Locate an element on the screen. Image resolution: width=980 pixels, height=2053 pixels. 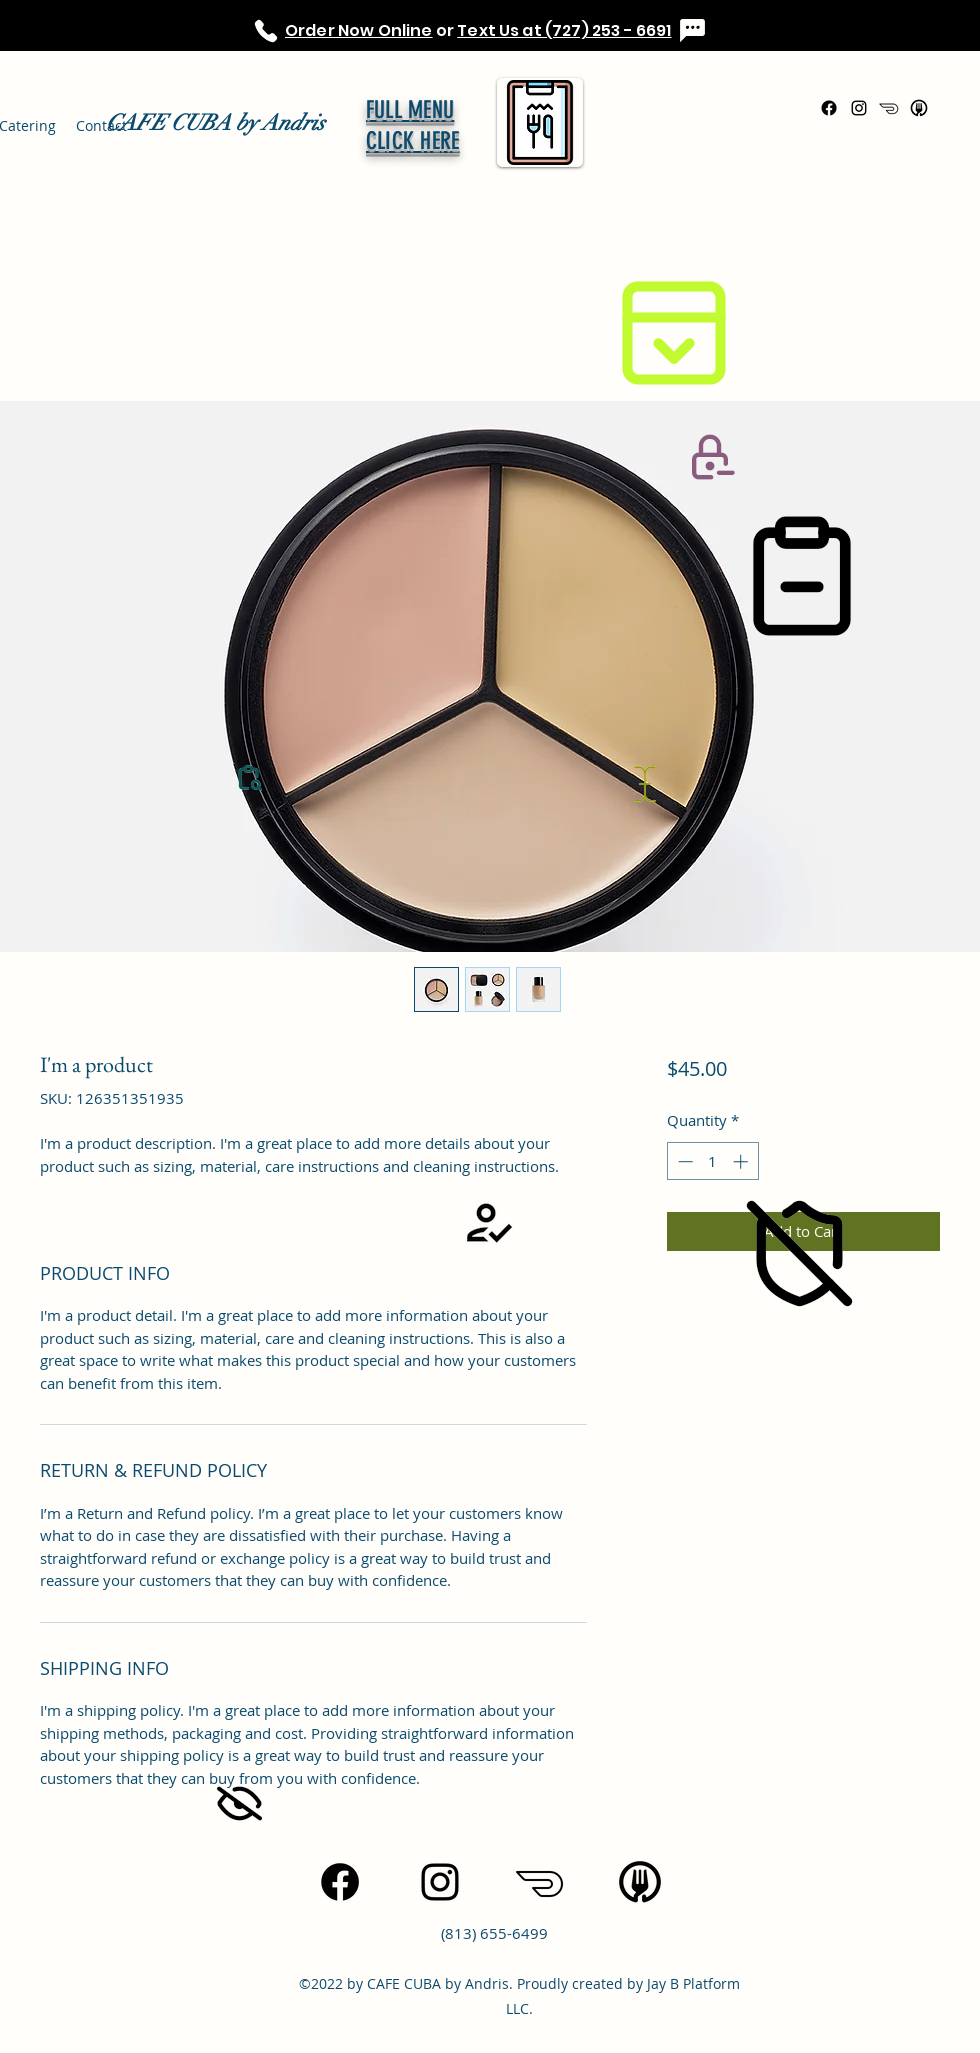
remove a security restriction is located at coordinates (710, 457).